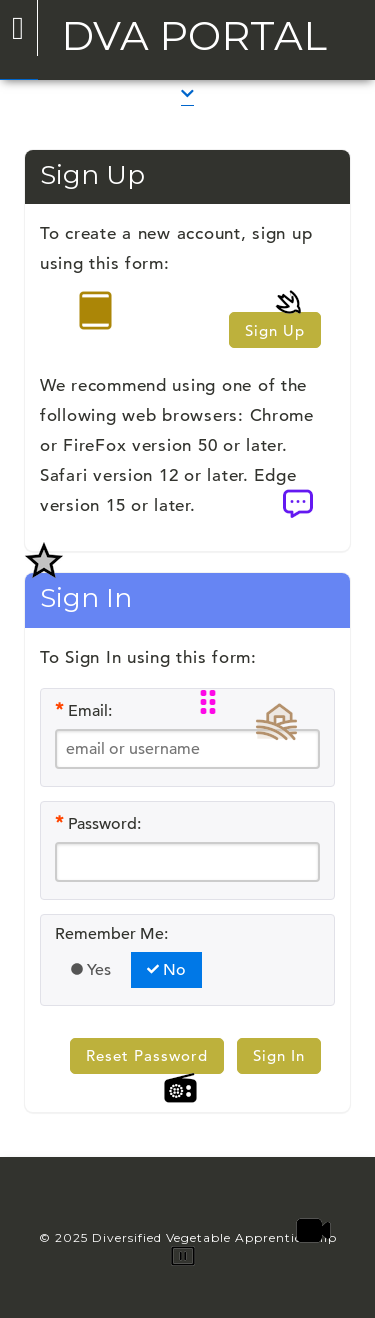  Describe the element at coordinates (288, 302) in the screenshot. I see `swift programming language logo` at that location.